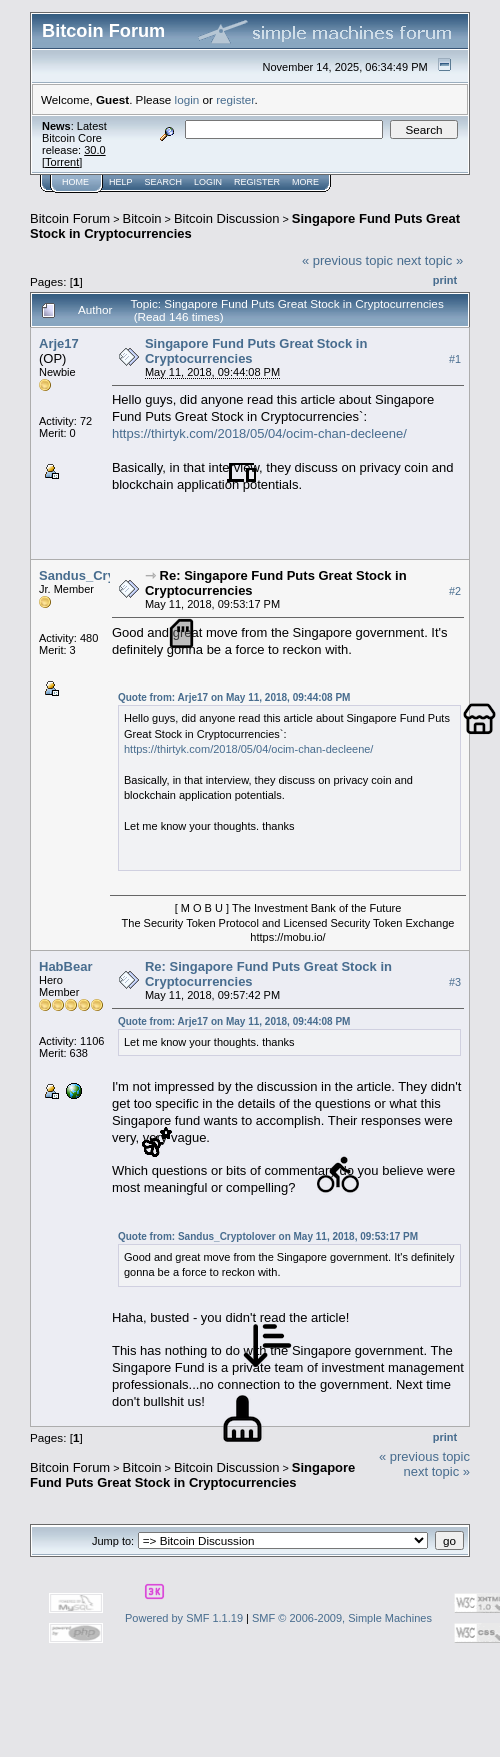 This screenshot has width=500, height=1757. Describe the element at coordinates (479, 719) in the screenshot. I see `browse or open the store` at that location.